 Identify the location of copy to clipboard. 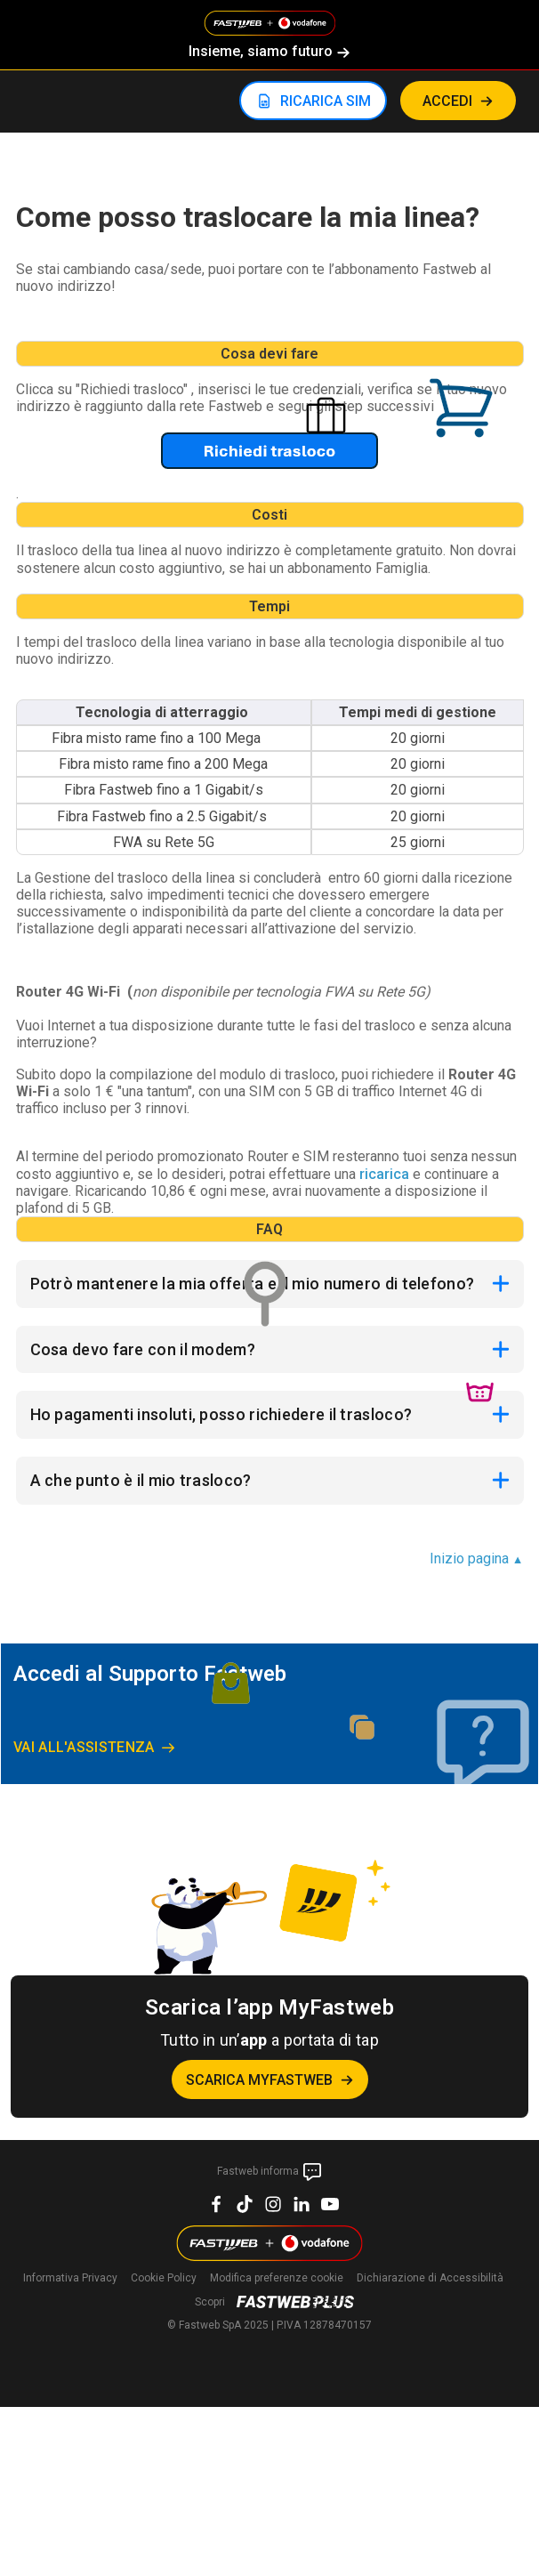
(362, 1727).